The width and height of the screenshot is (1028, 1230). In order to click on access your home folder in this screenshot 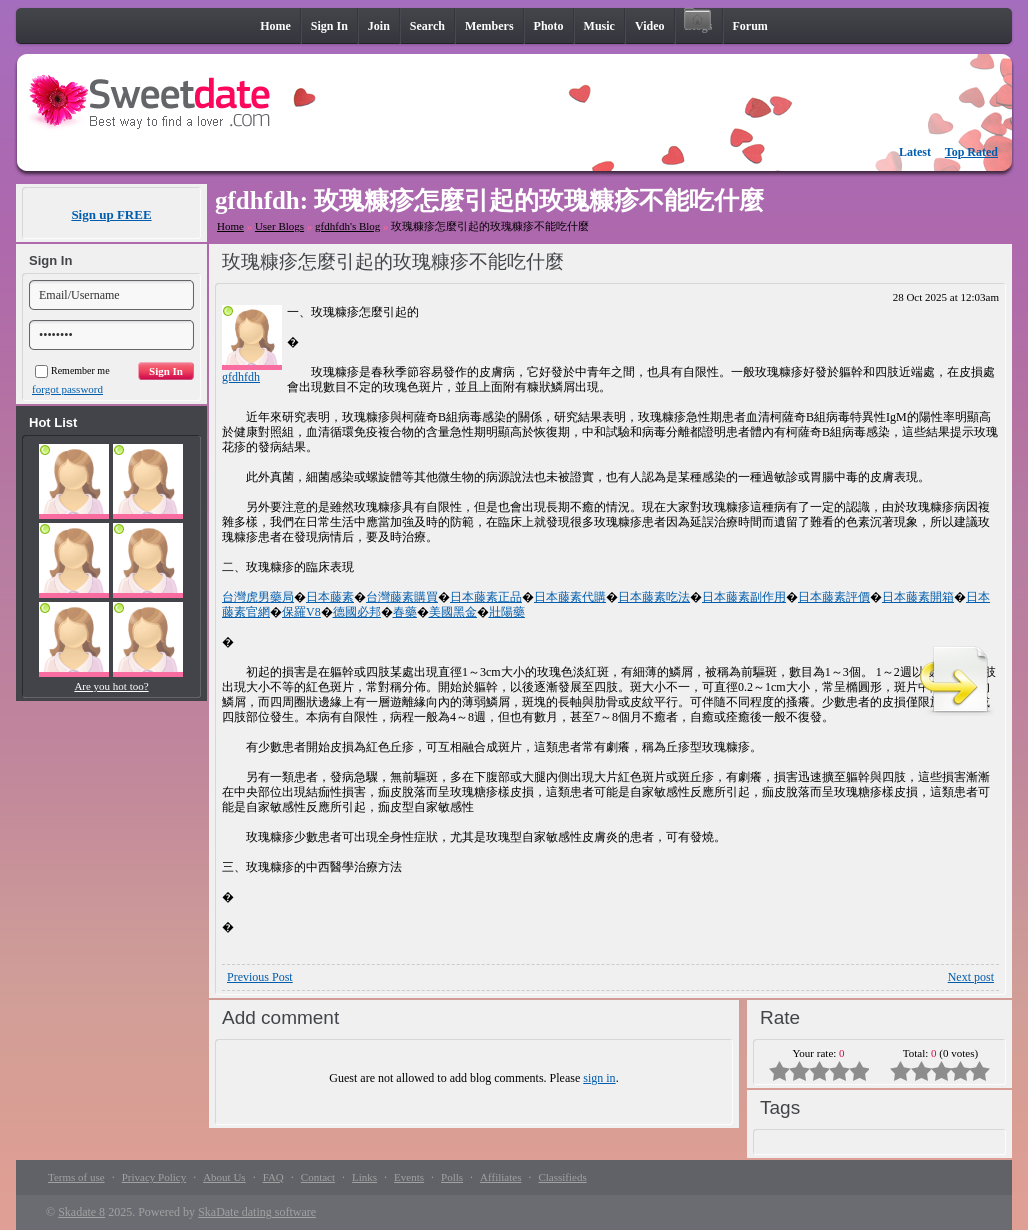, I will do `click(697, 18)`.